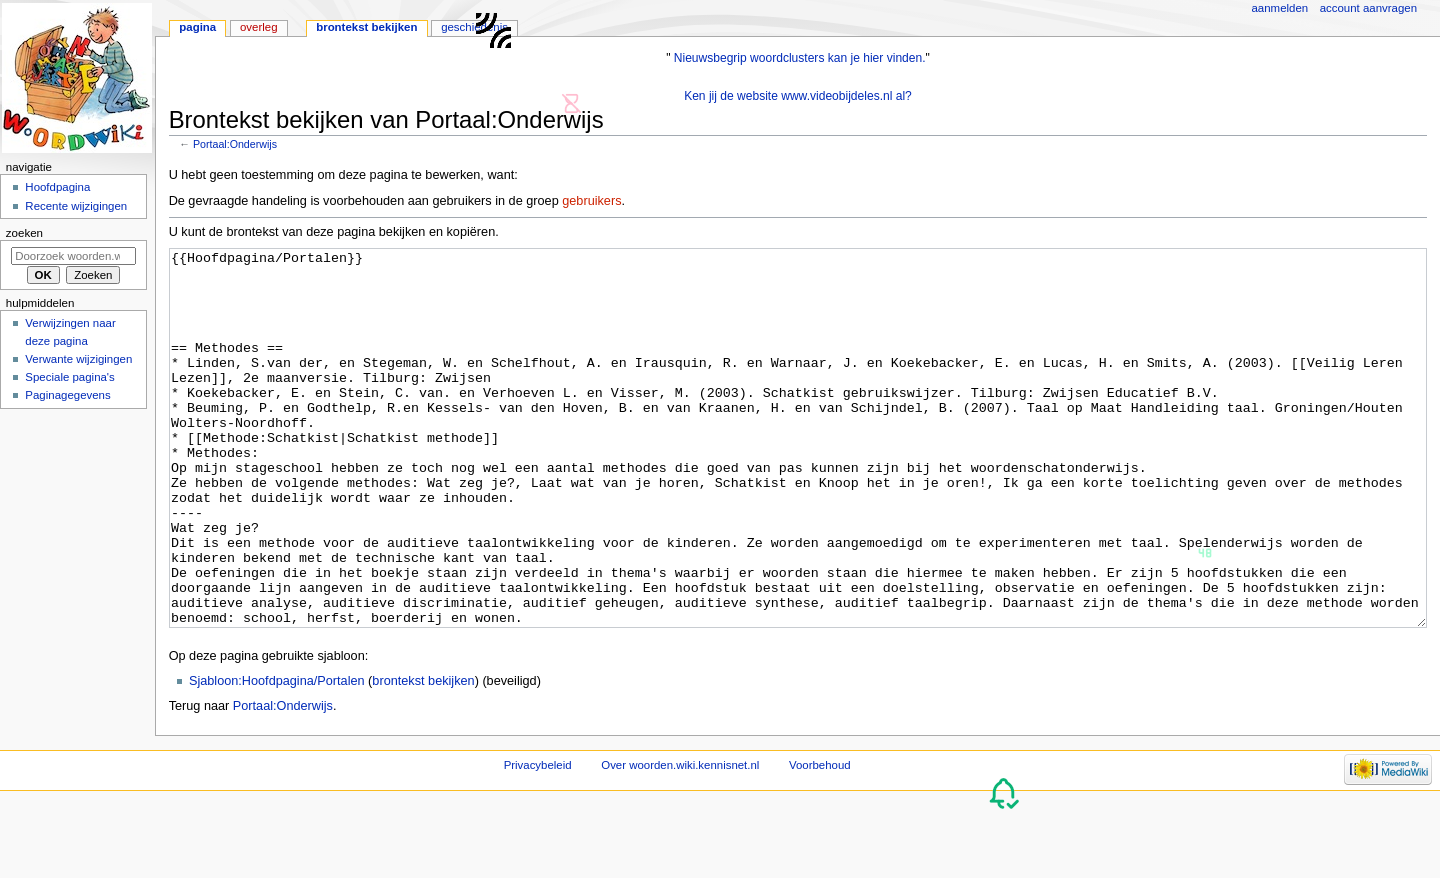 The width and height of the screenshot is (1440, 878). I want to click on notification successfully enabled, so click(1003, 793).